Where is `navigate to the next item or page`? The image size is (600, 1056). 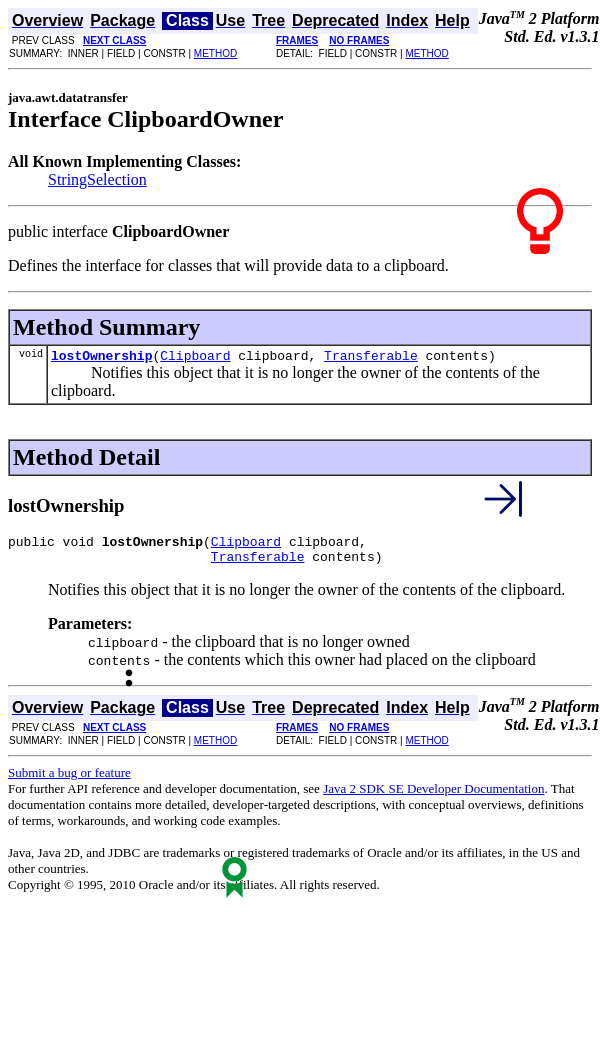
navigate to the next item or page is located at coordinates (504, 499).